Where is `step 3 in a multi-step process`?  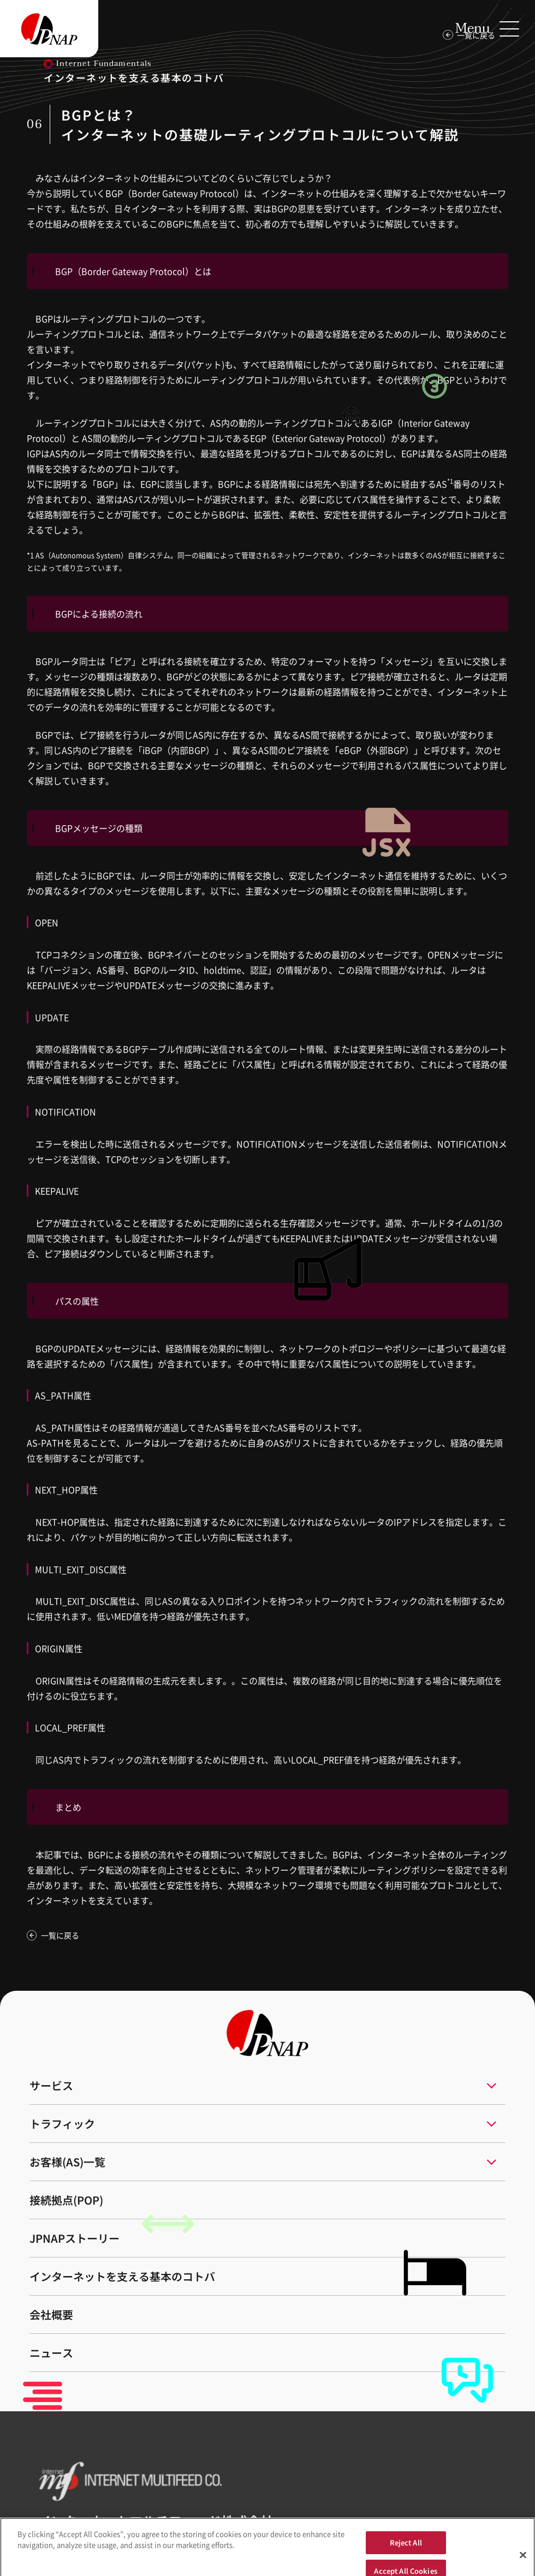
step 3 in a multi-step process is located at coordinates (435, 386).